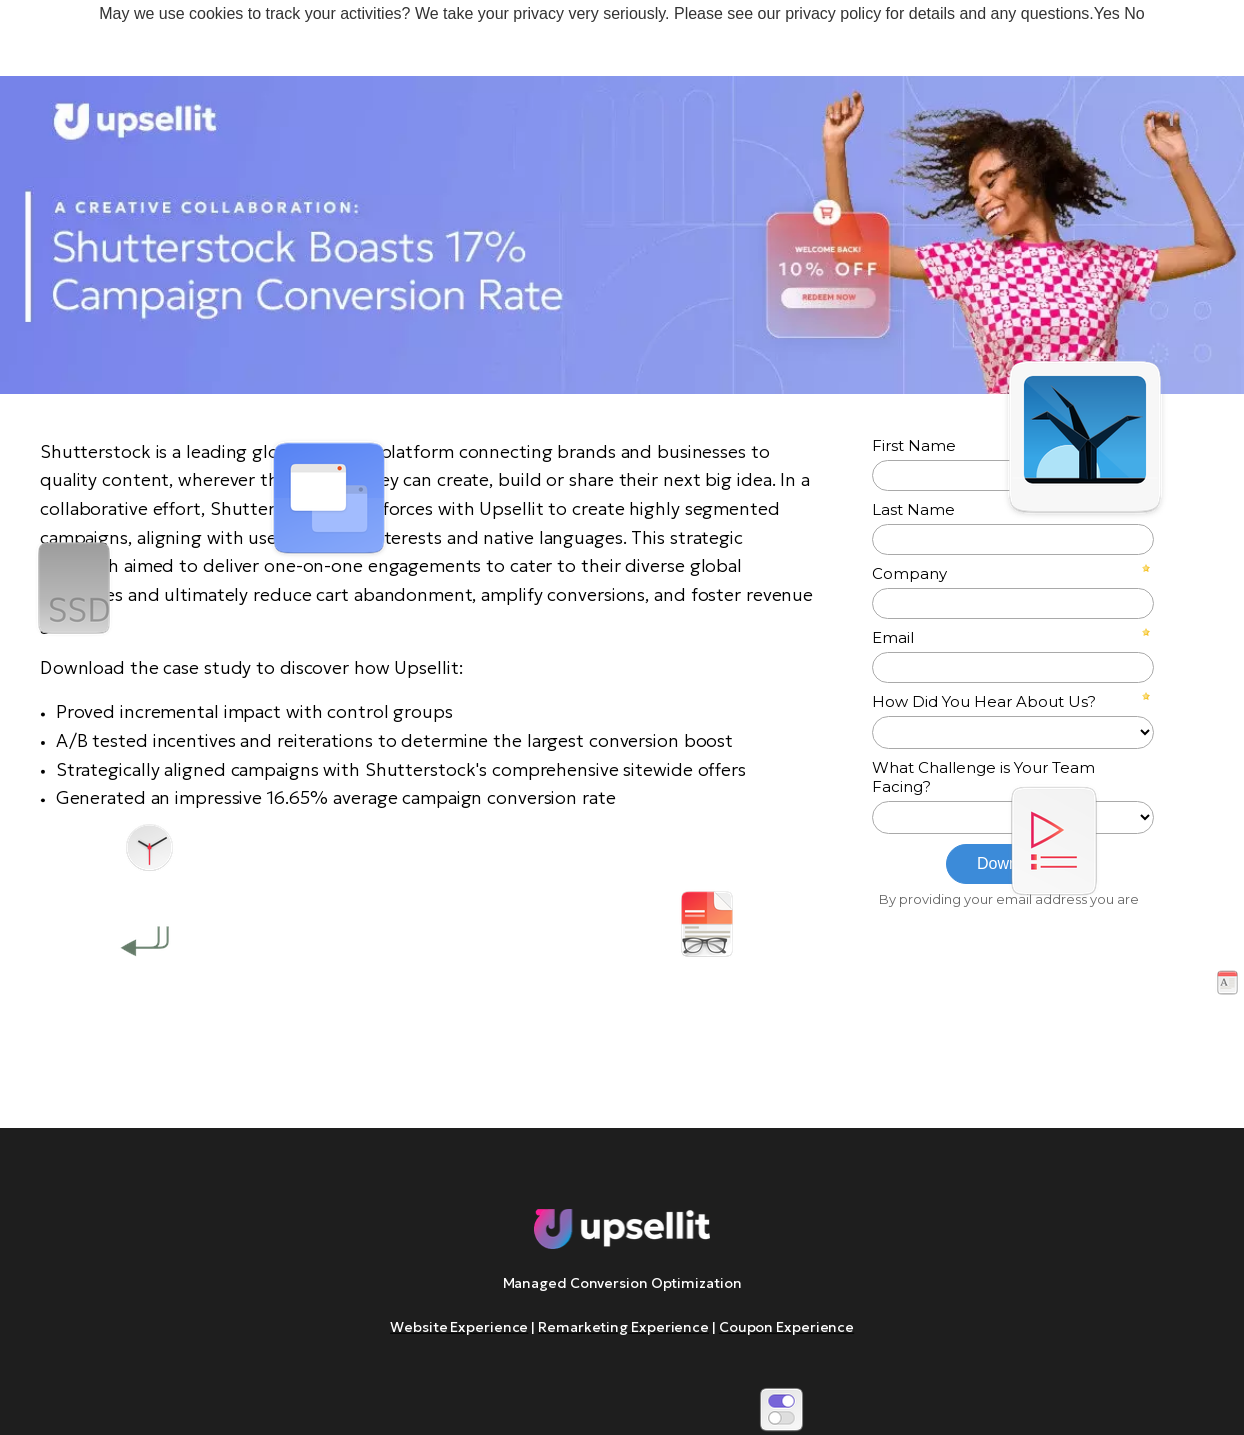 The image size is (1244, 1435). Describe the element at coordinates (149, 847) in the screenshot. I see `access recently opened files and folders` at that location.